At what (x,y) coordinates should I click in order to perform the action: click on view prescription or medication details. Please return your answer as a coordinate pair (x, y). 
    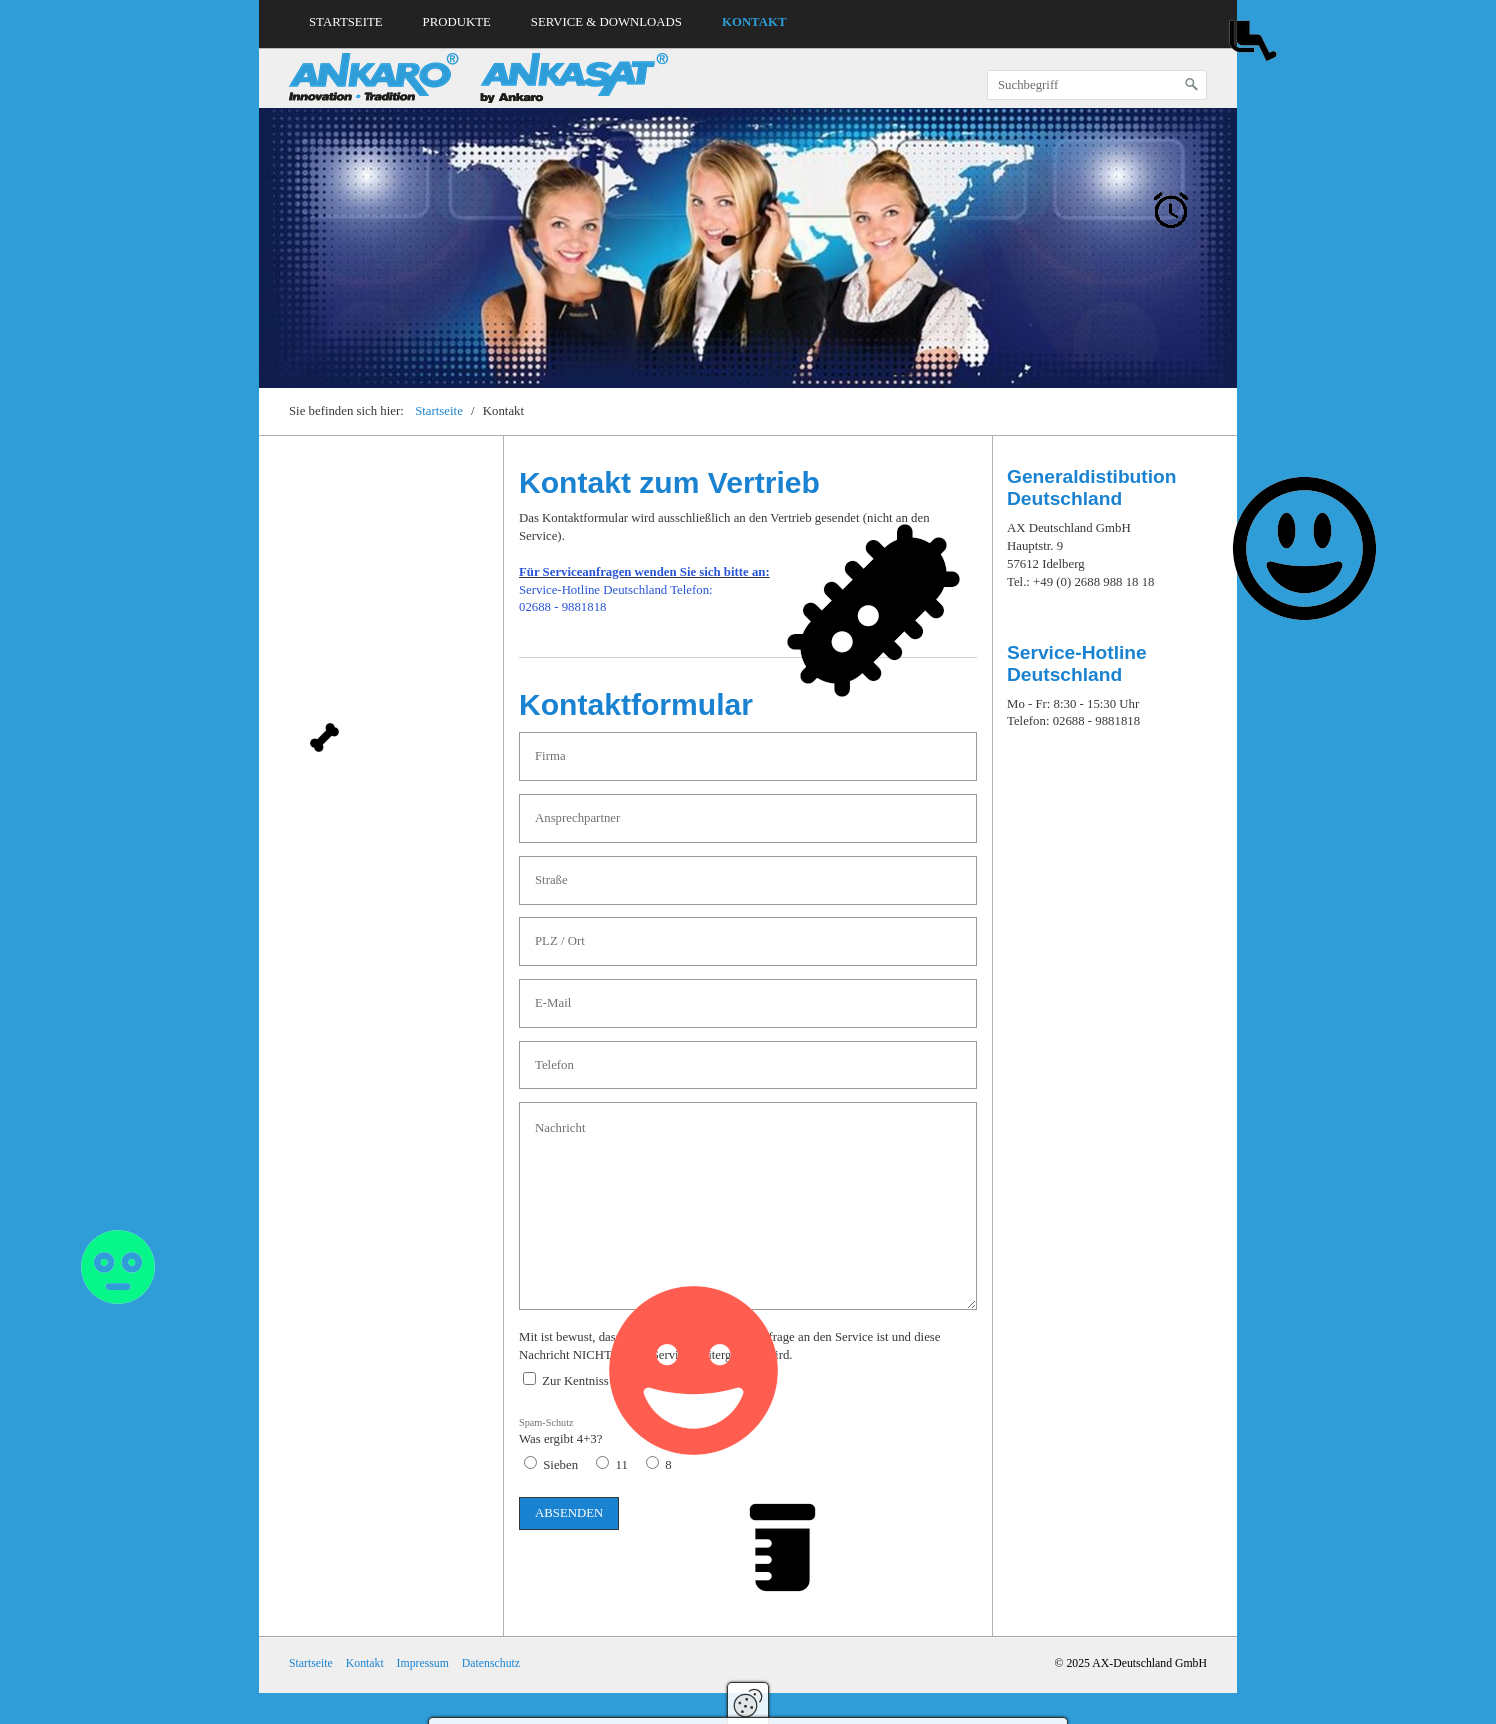
    Looking at the image, I should click on (782, 1547).